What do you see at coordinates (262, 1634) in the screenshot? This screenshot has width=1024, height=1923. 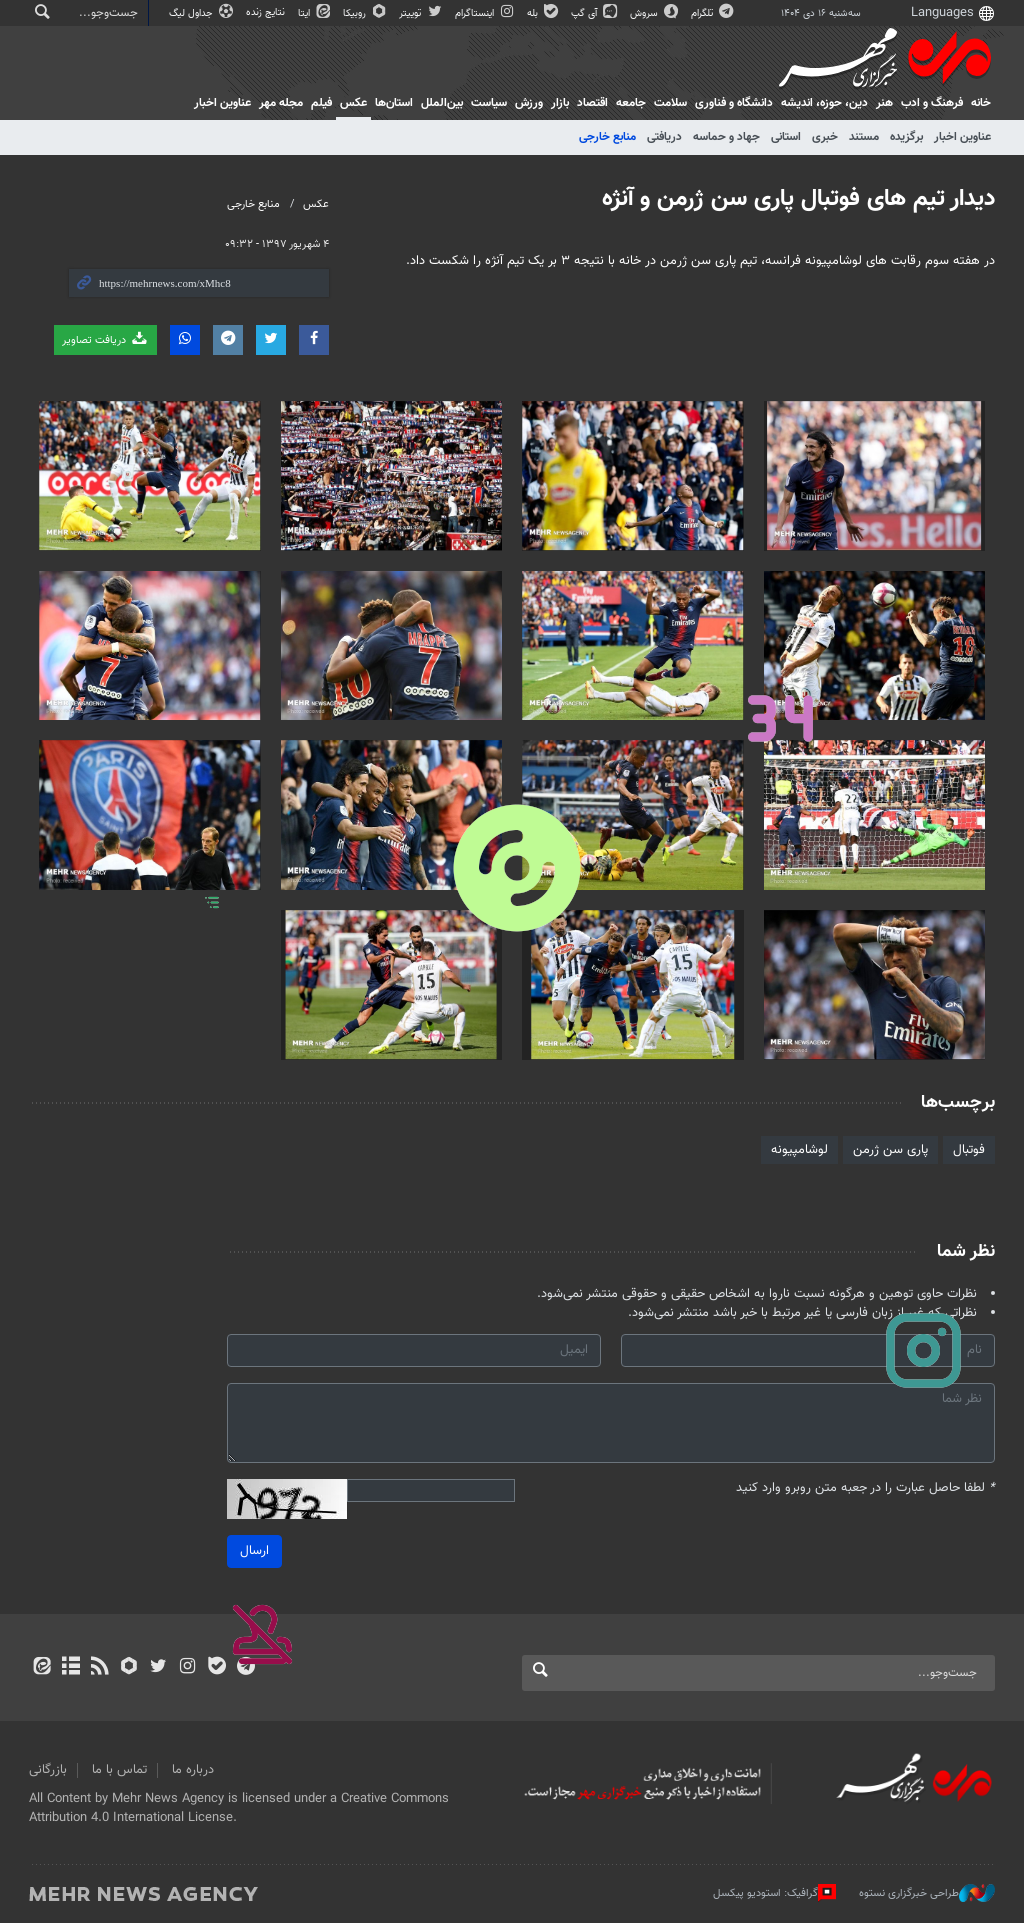 I see `approval or stamping feature disabled` at bounding box center [262, 1634].